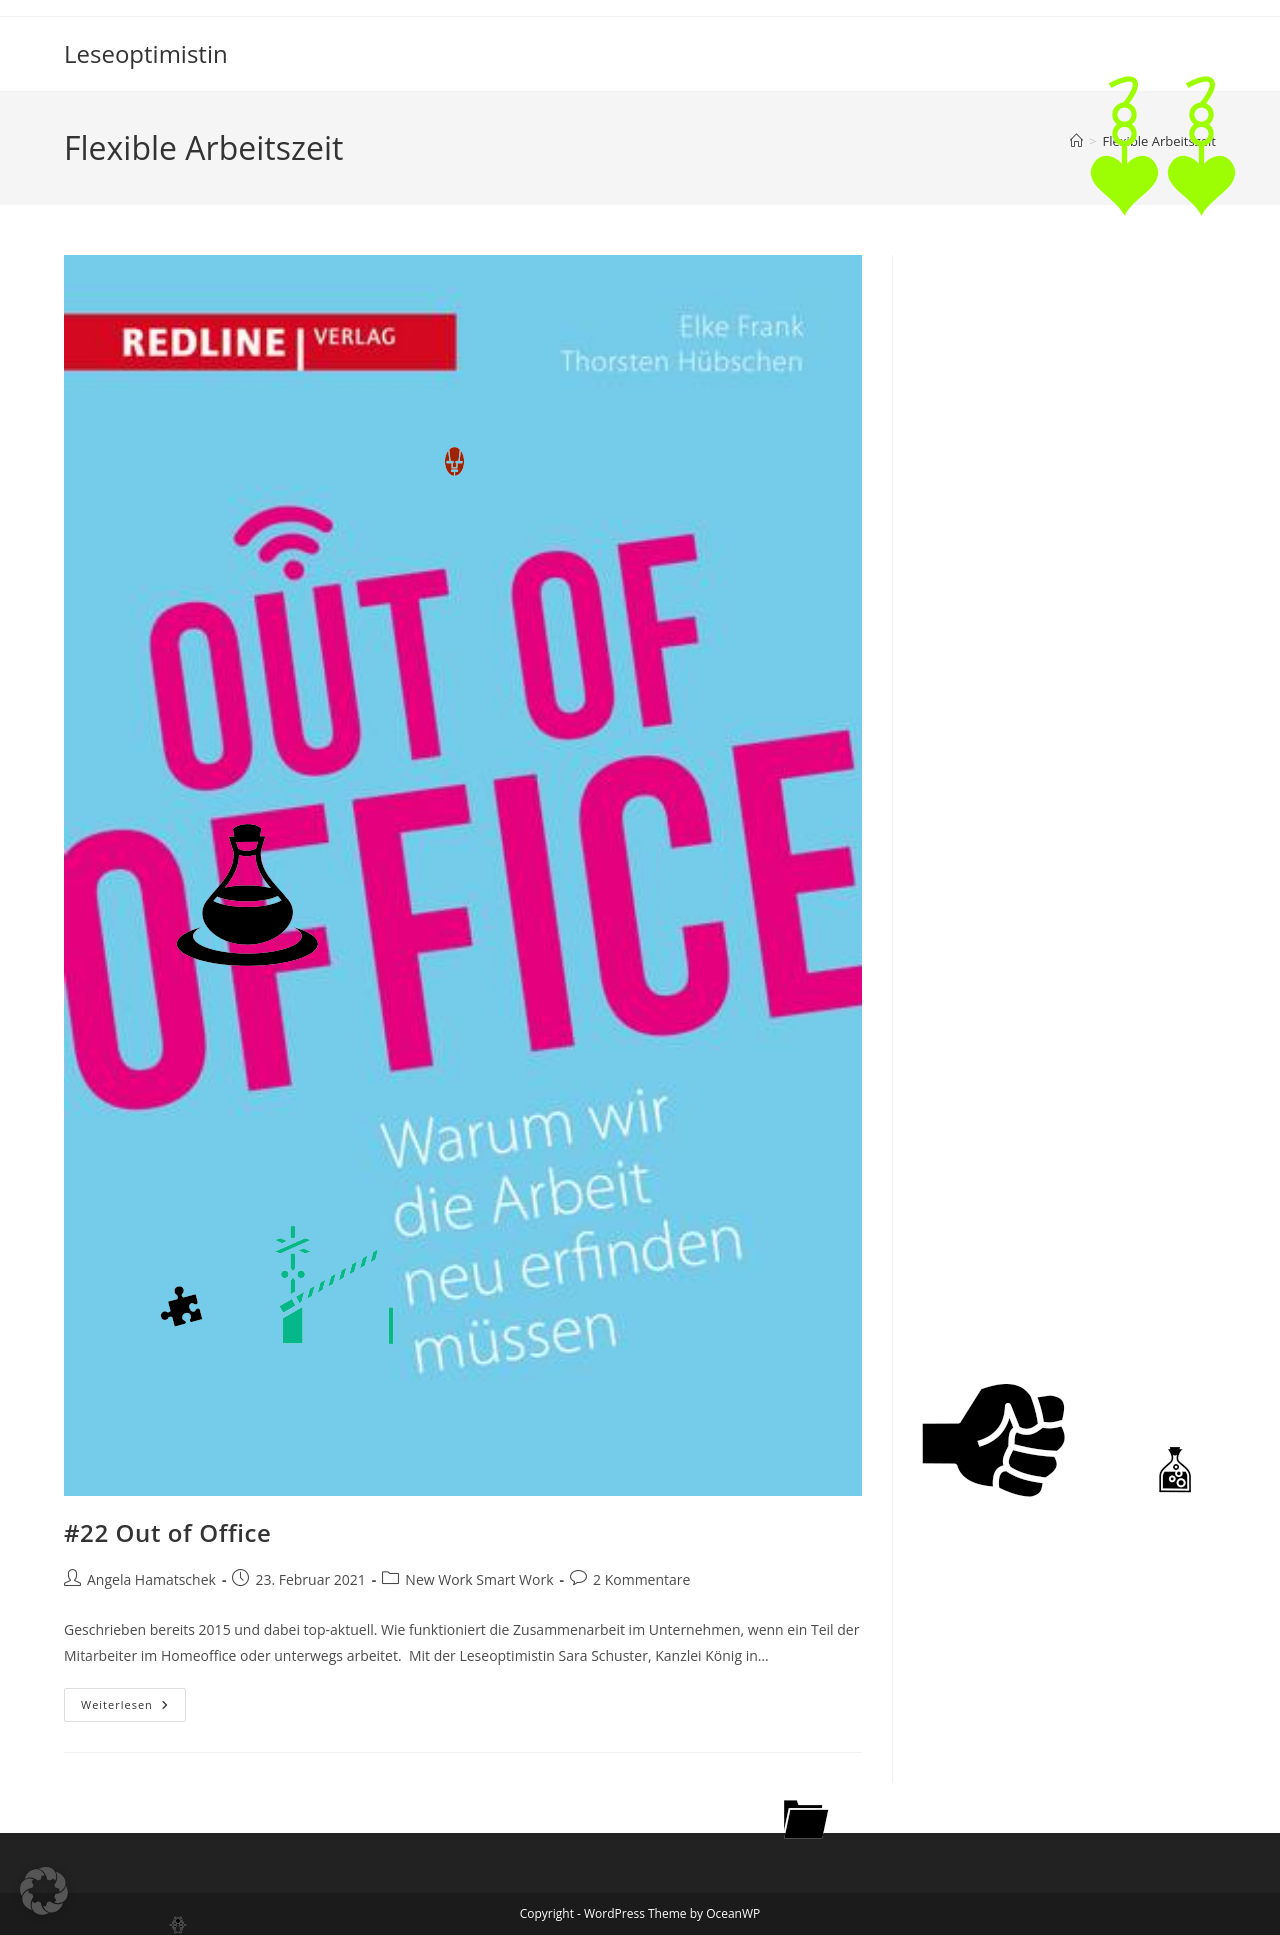 This screenshot has height=1935, width=1280. What do you see at coordinates (1176, 1469) in the screenshot?
I see `access alchemy or potion crafting` at bounding box center [1176, 1469].